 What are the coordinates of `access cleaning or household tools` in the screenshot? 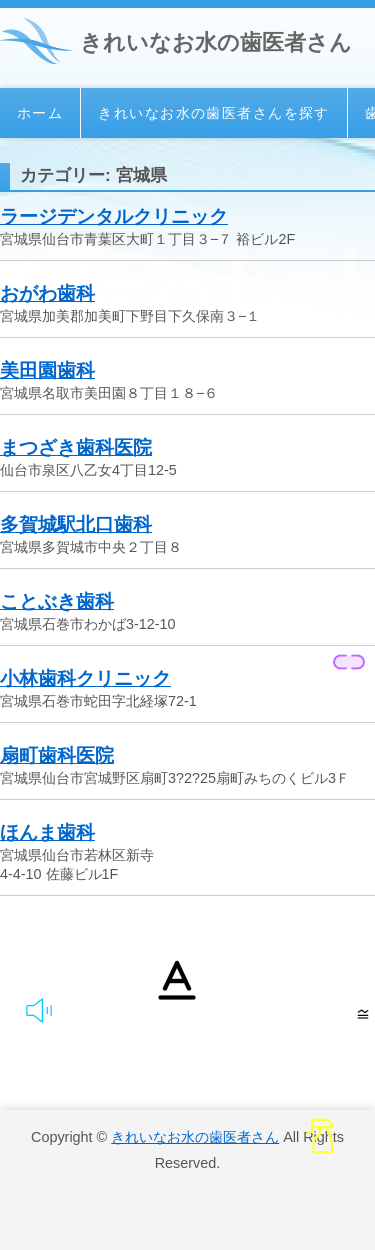 It's located at (321, 1136).